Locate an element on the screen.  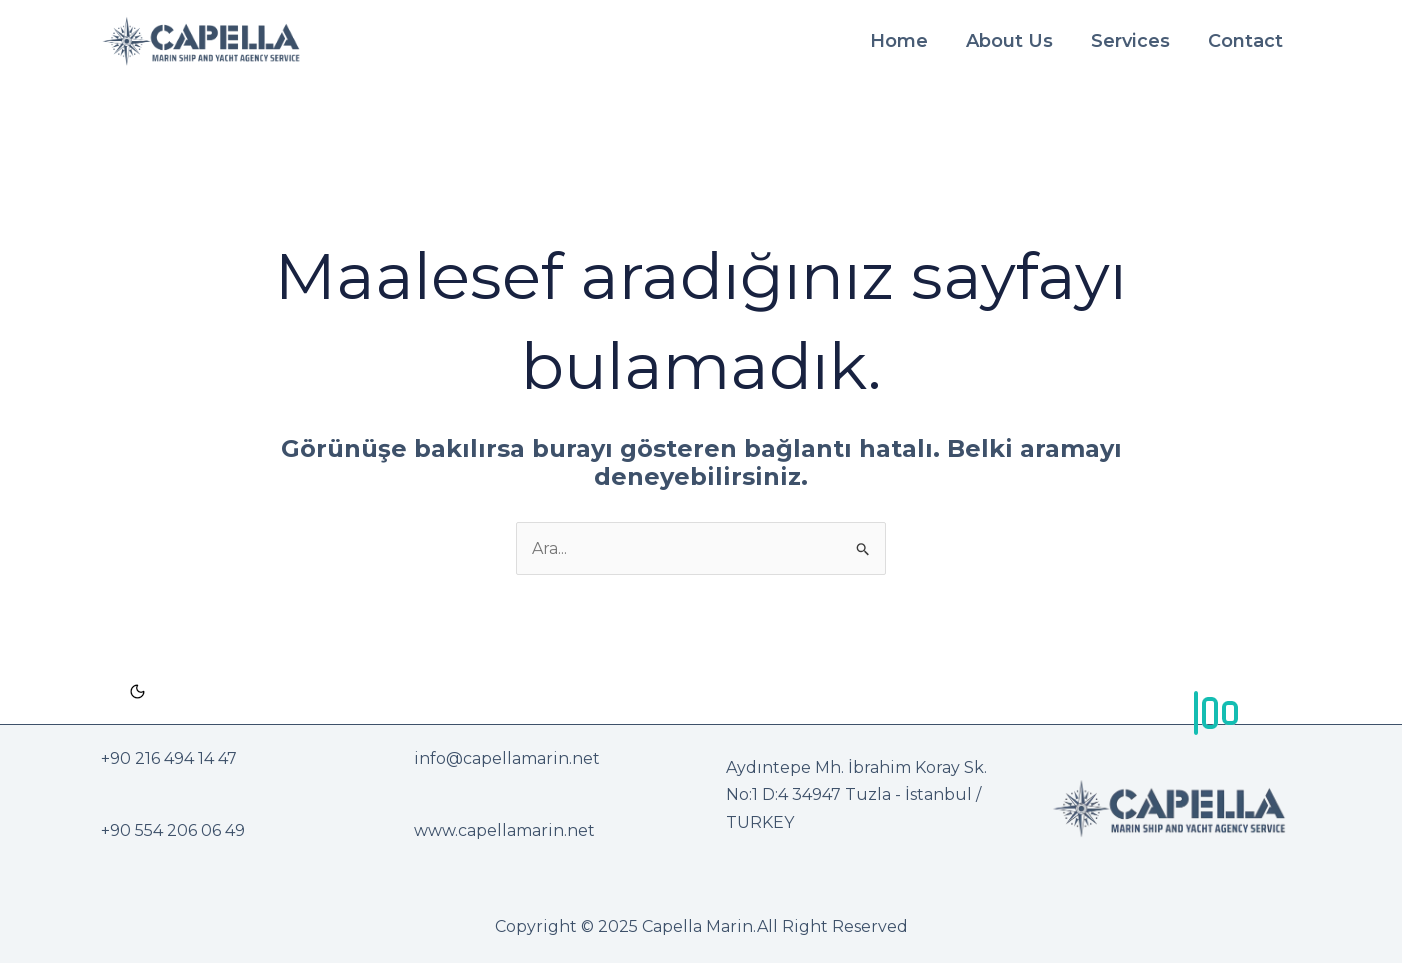
toggle dark mode or night theme is located at coordinates (137, 691).